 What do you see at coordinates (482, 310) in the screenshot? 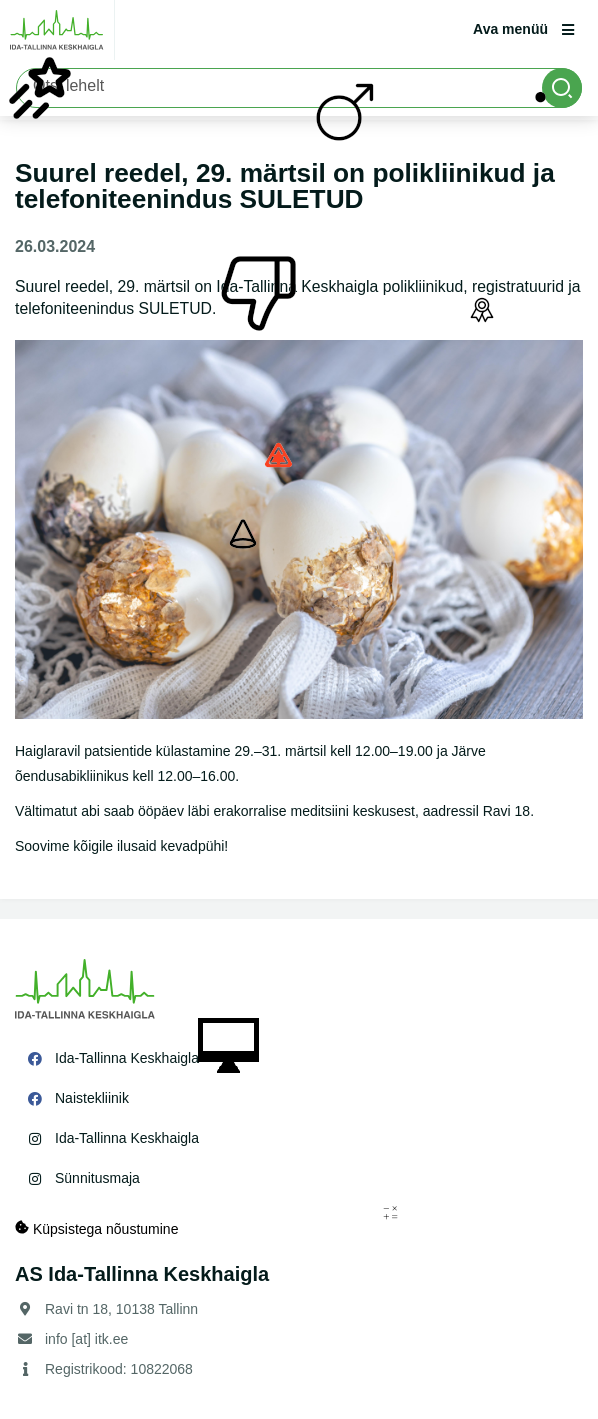
I see `view achievements or awards` at bounding box center [482, 310].